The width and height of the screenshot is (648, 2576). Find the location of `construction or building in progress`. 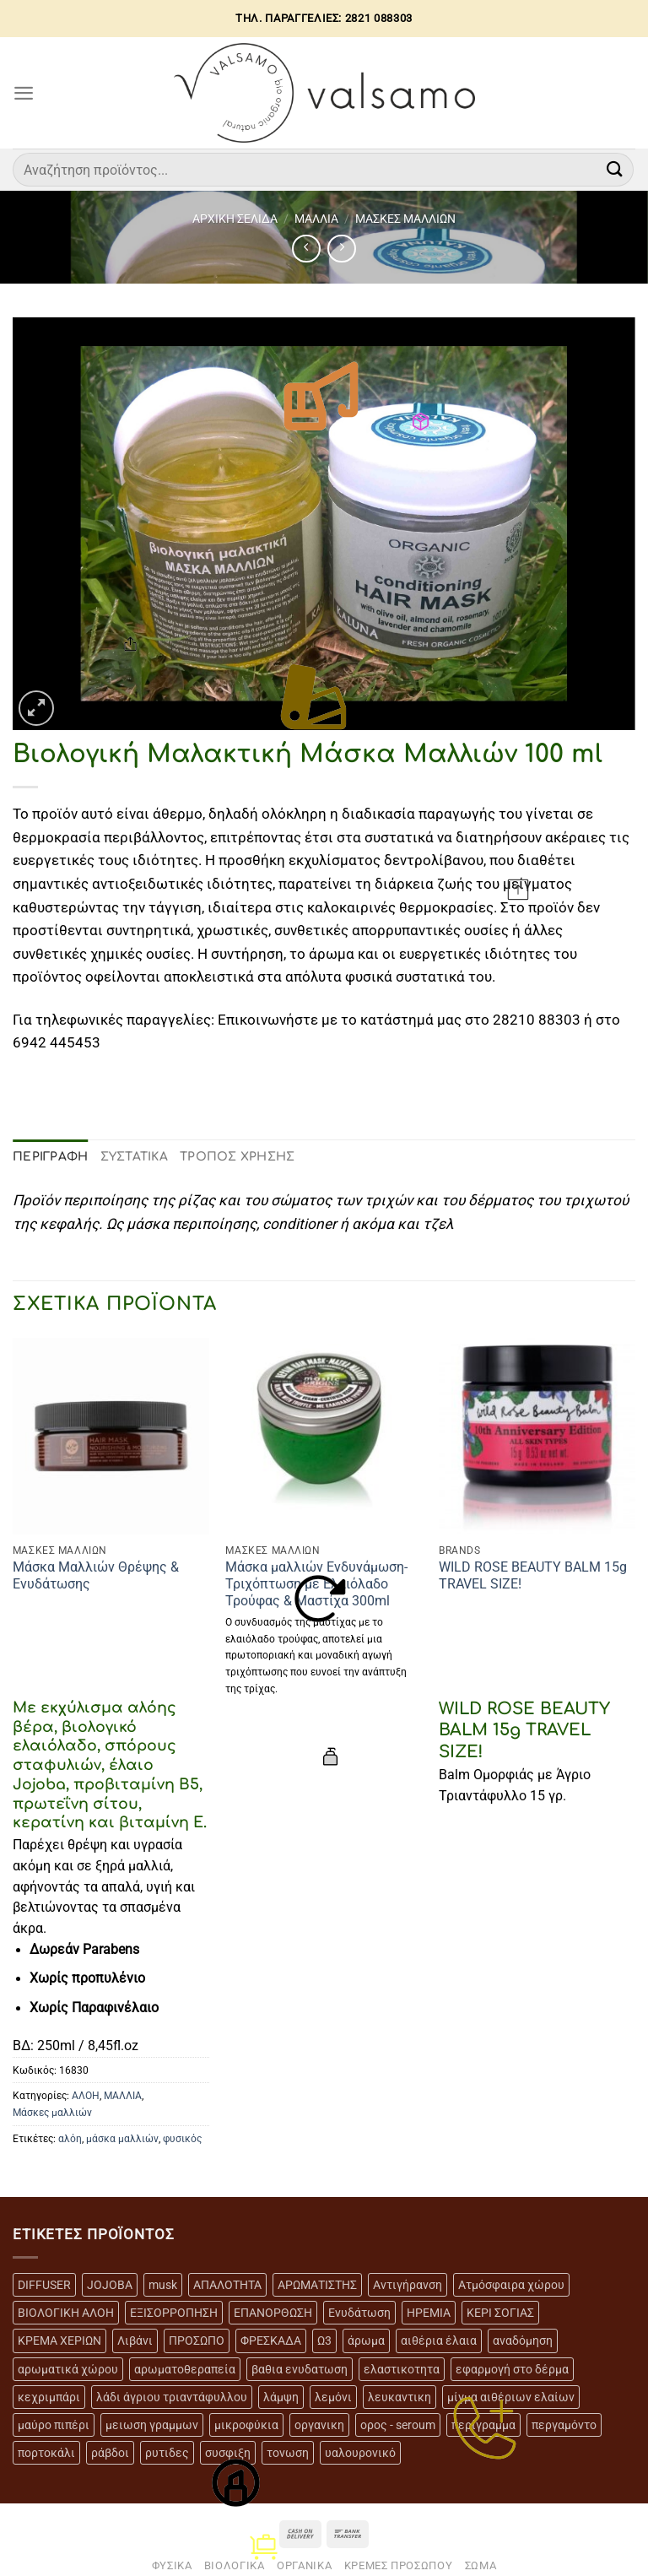

construction or building in progress is located at coordinates (322, 400).